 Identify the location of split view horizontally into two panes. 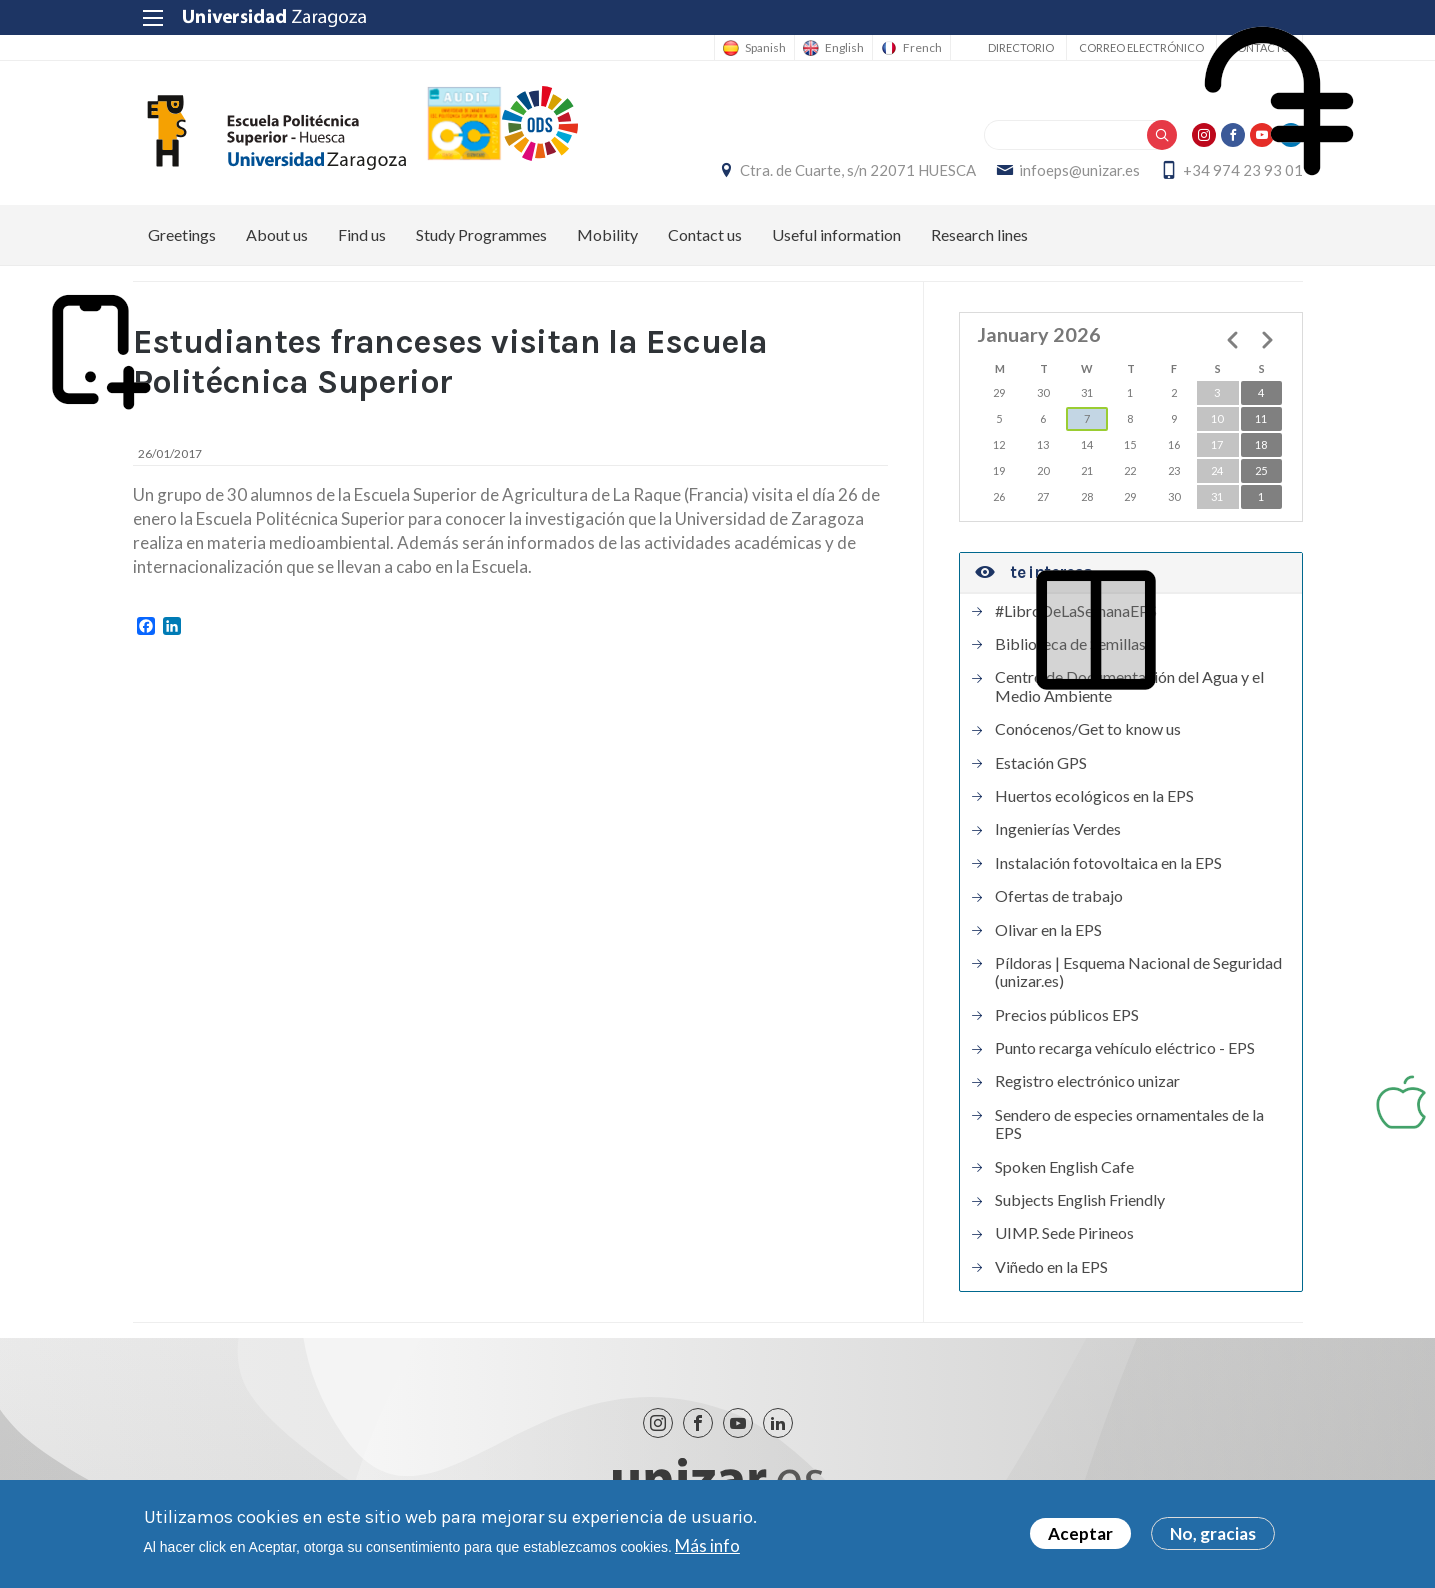
(1096, 630).